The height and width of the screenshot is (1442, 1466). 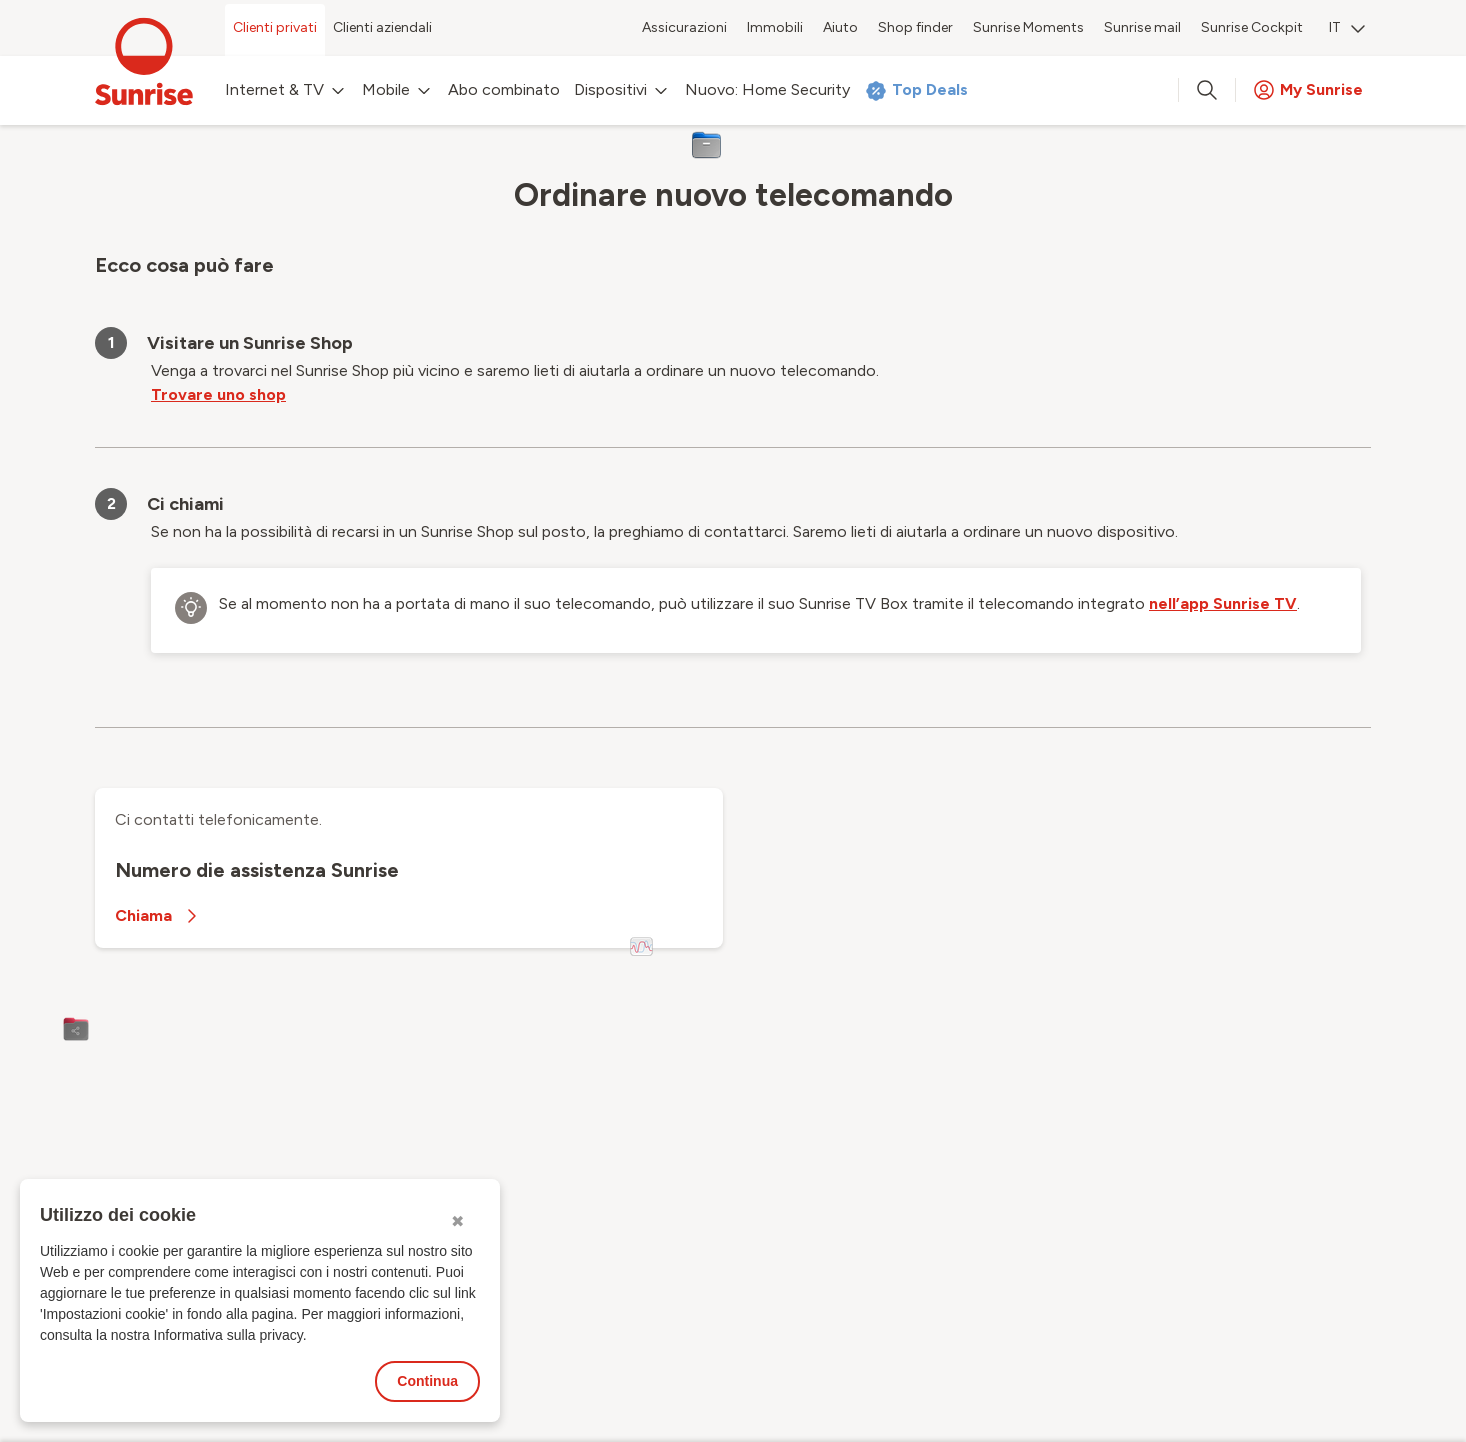 What do you see at coordinates (706, 144) in the screenshot?
I see `open the file manager application` at bounding box center [706, 144].